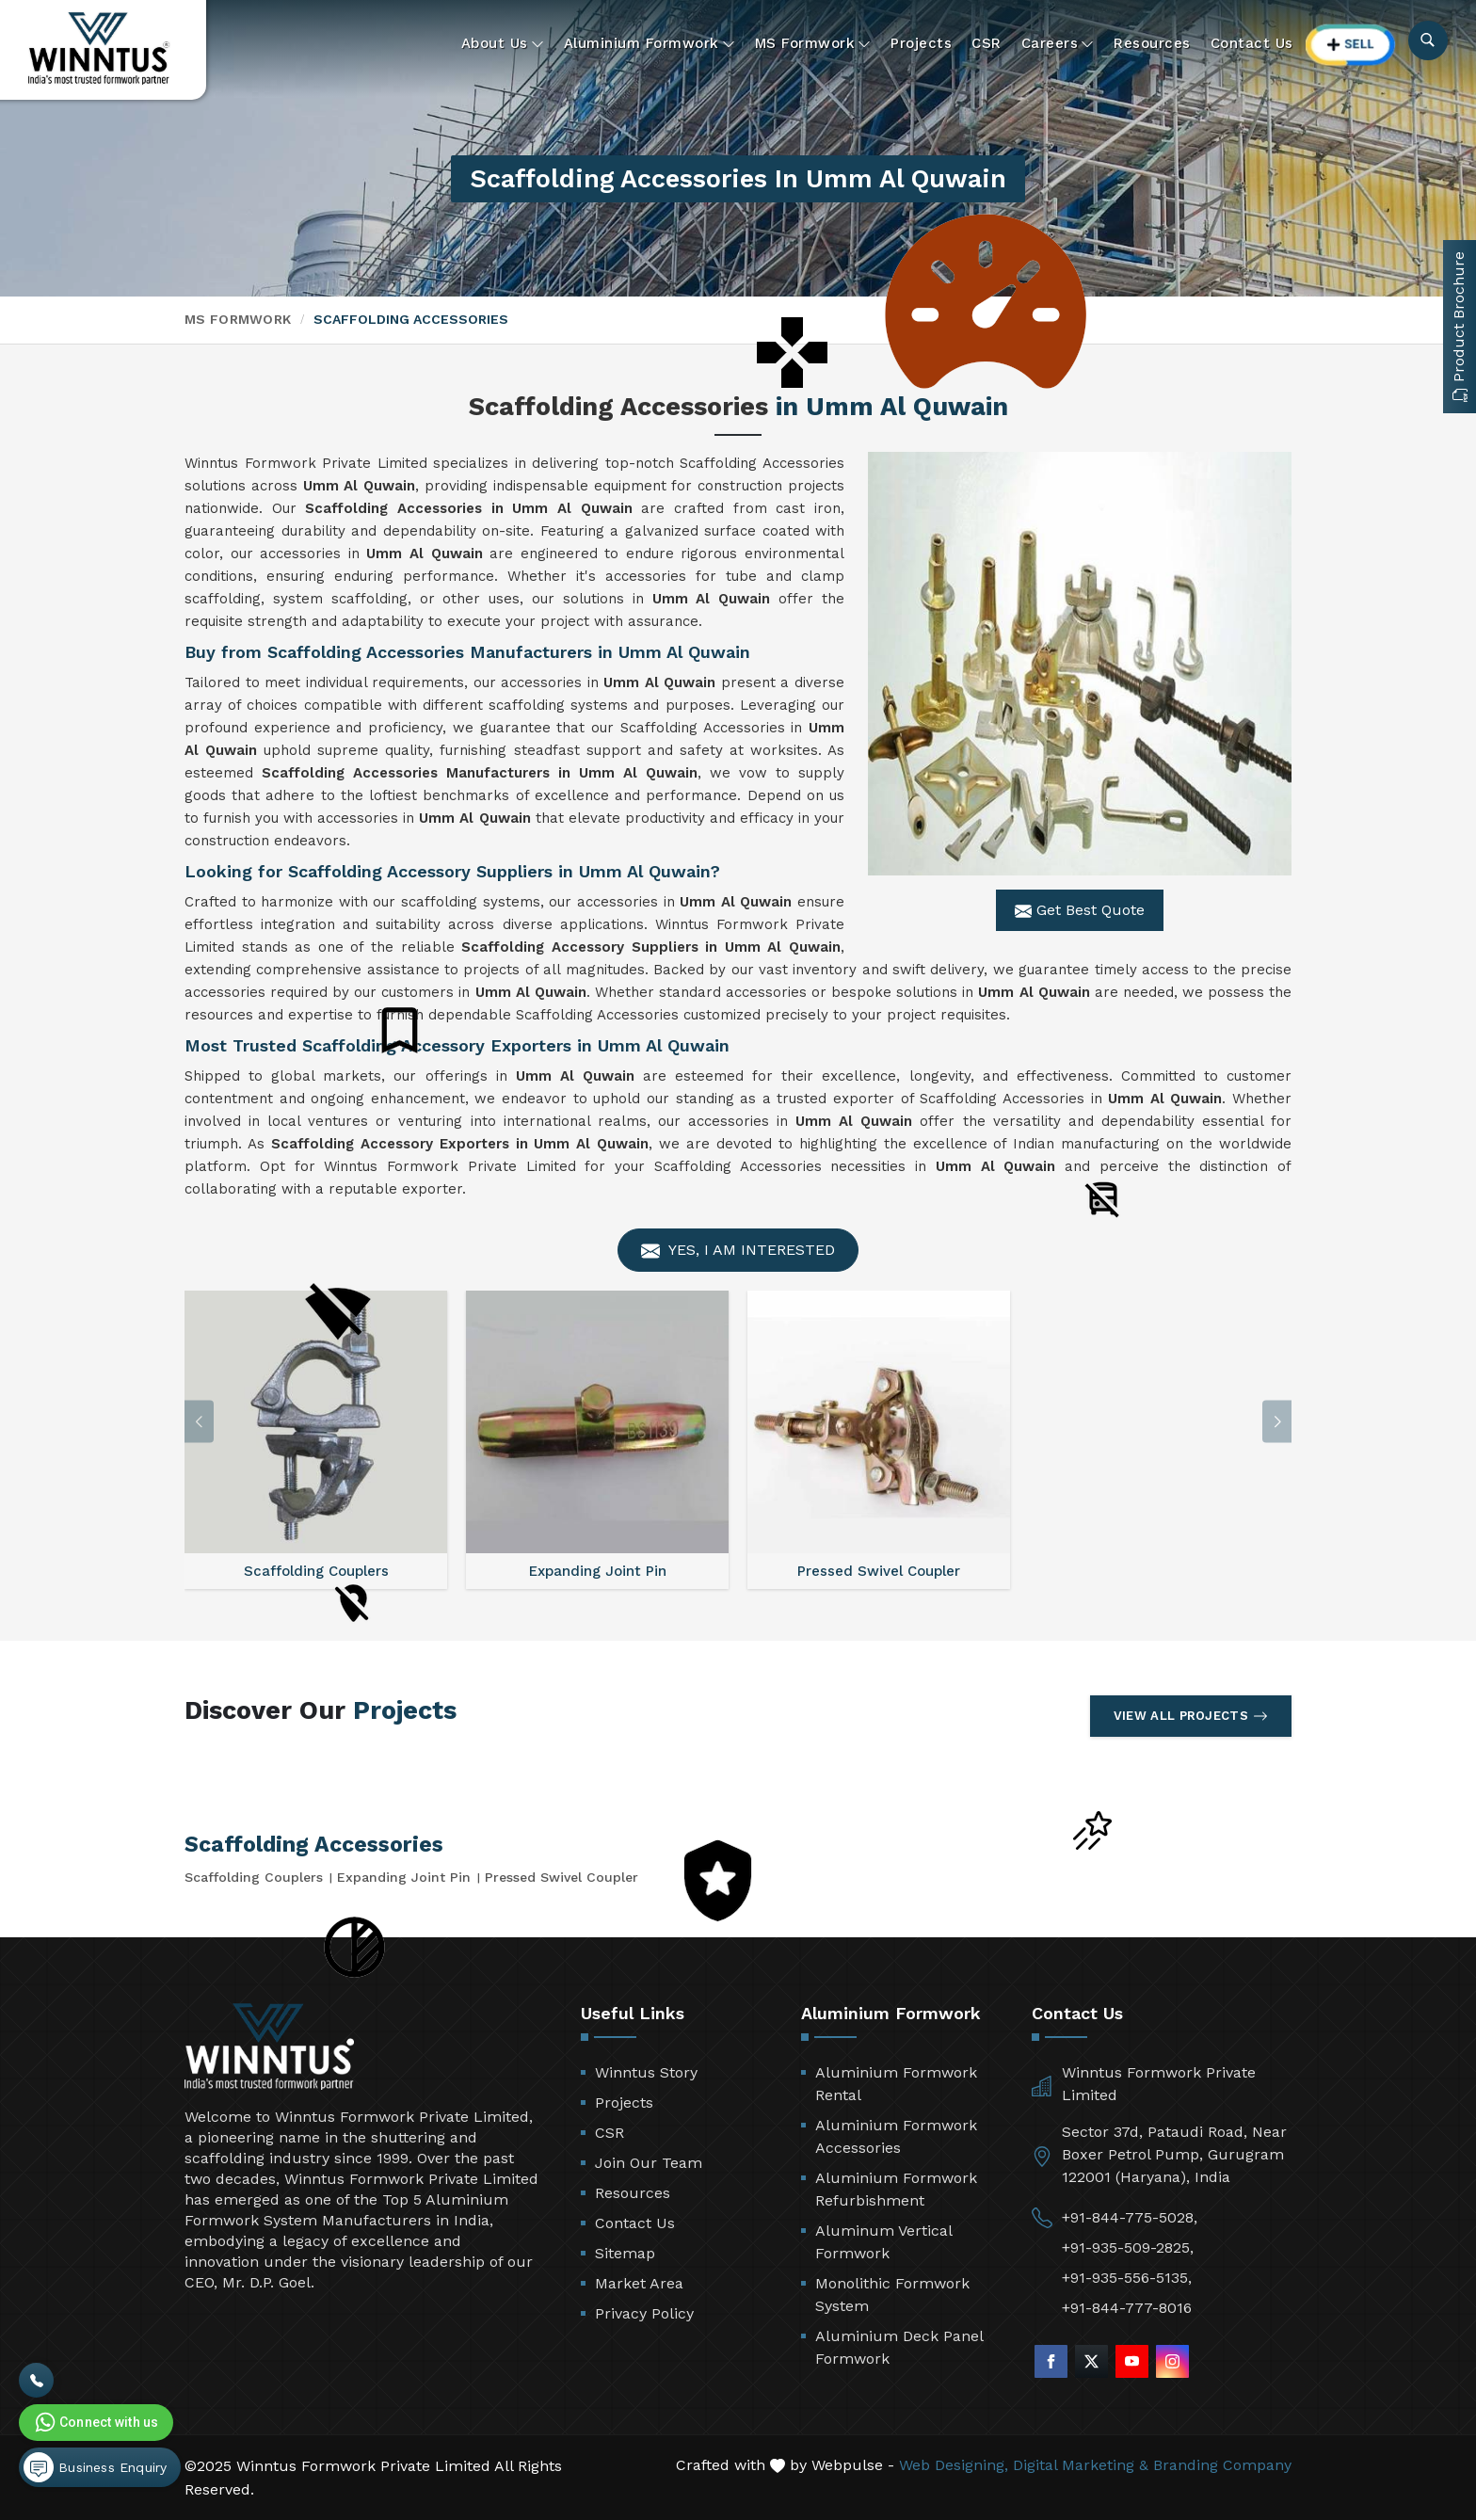  What do you see at coordinates (354, 1947) in the screenshot?
I see `adjust screen brightness settings` at bounding box center [354, 1947].